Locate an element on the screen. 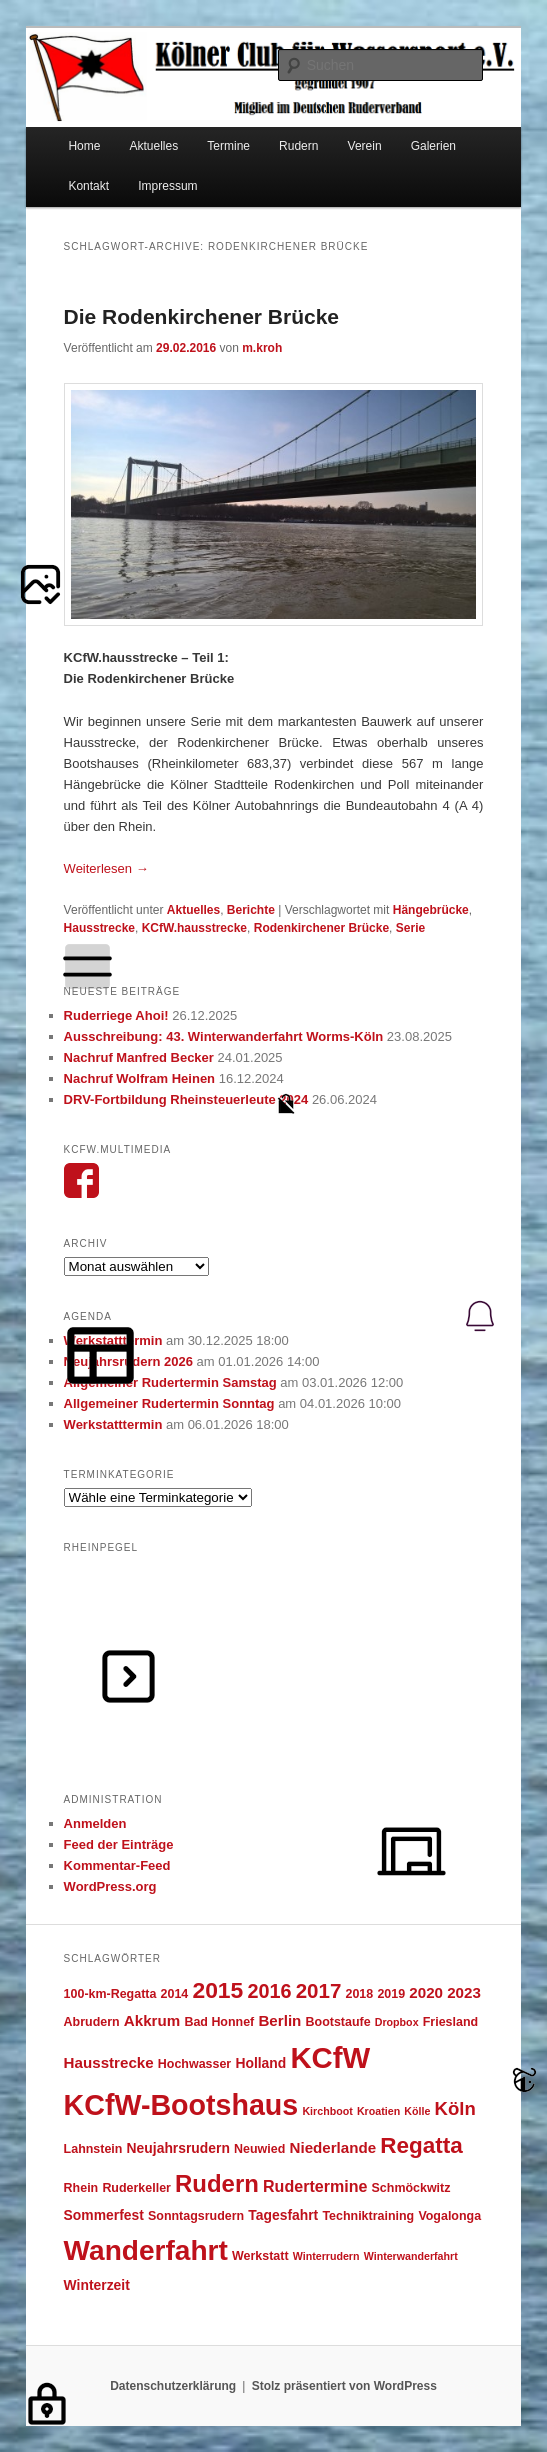 This screenshot has width=547, height=2452. view notifications is located at coordinates (480, 1316).